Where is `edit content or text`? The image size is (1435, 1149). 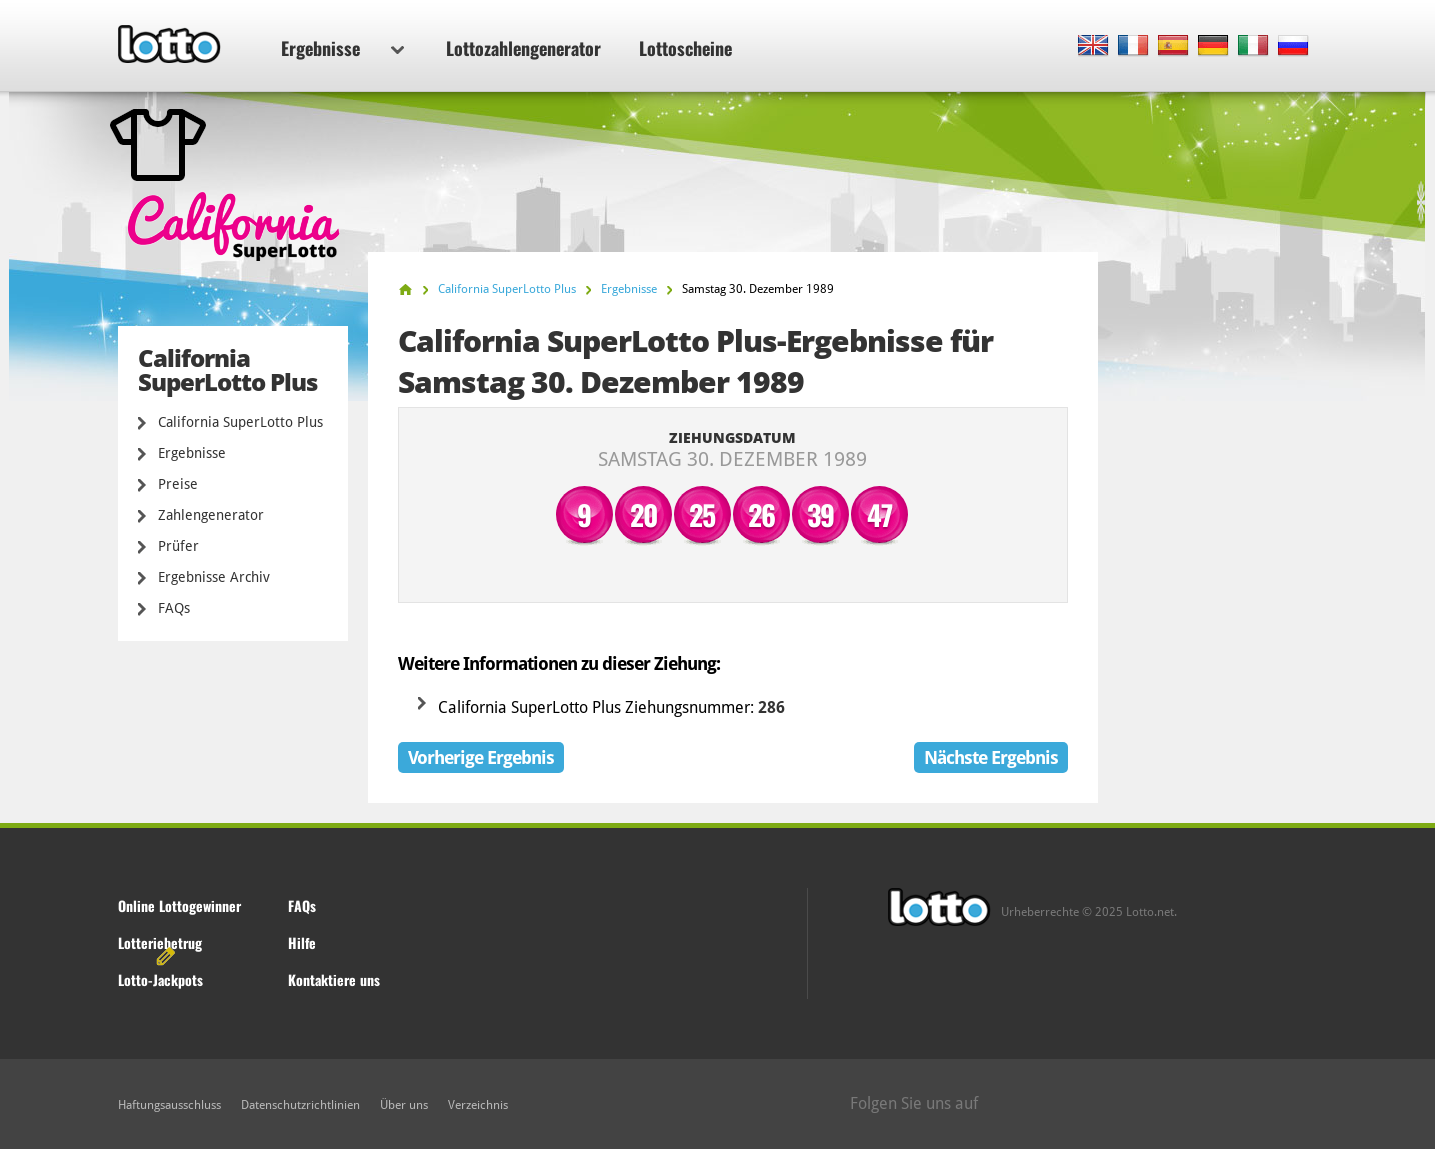 edit content or text is located at coordinates (165, 956).